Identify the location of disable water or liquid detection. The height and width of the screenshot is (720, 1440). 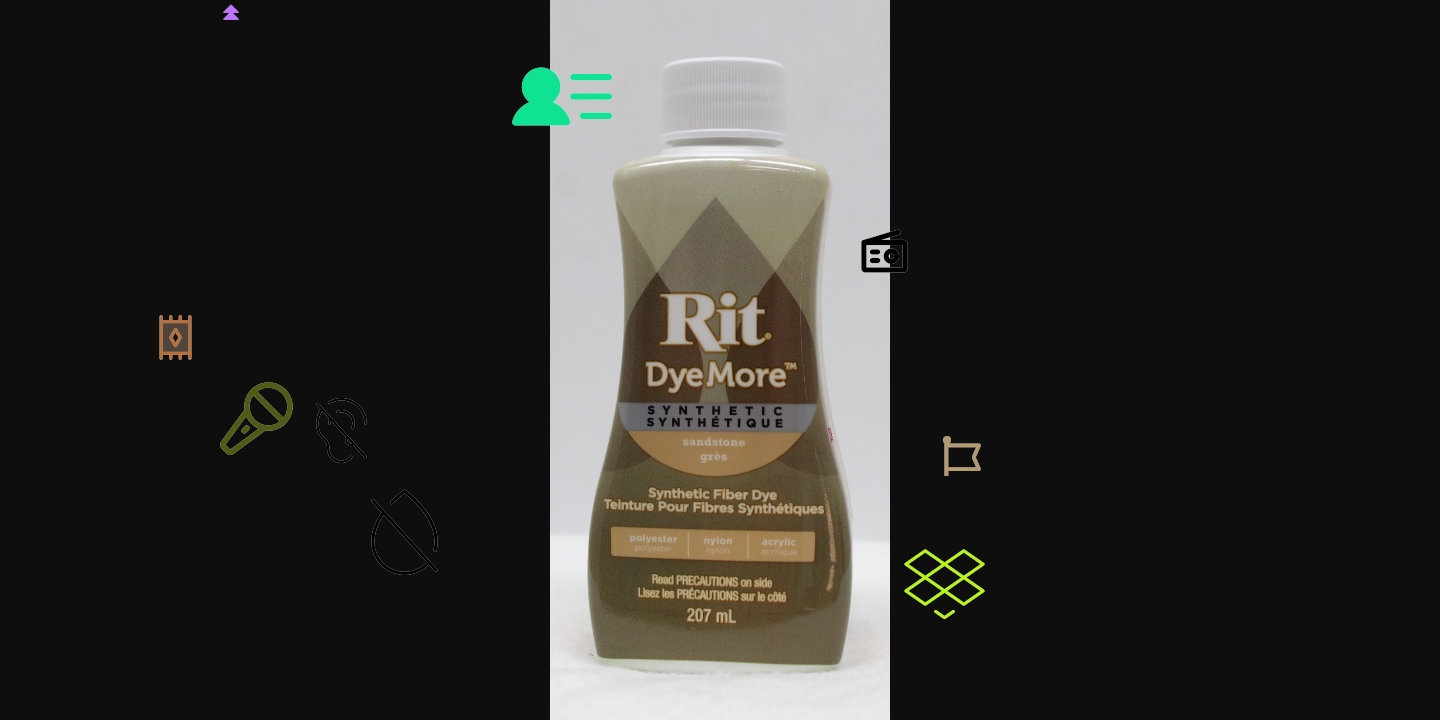
(404, 535).